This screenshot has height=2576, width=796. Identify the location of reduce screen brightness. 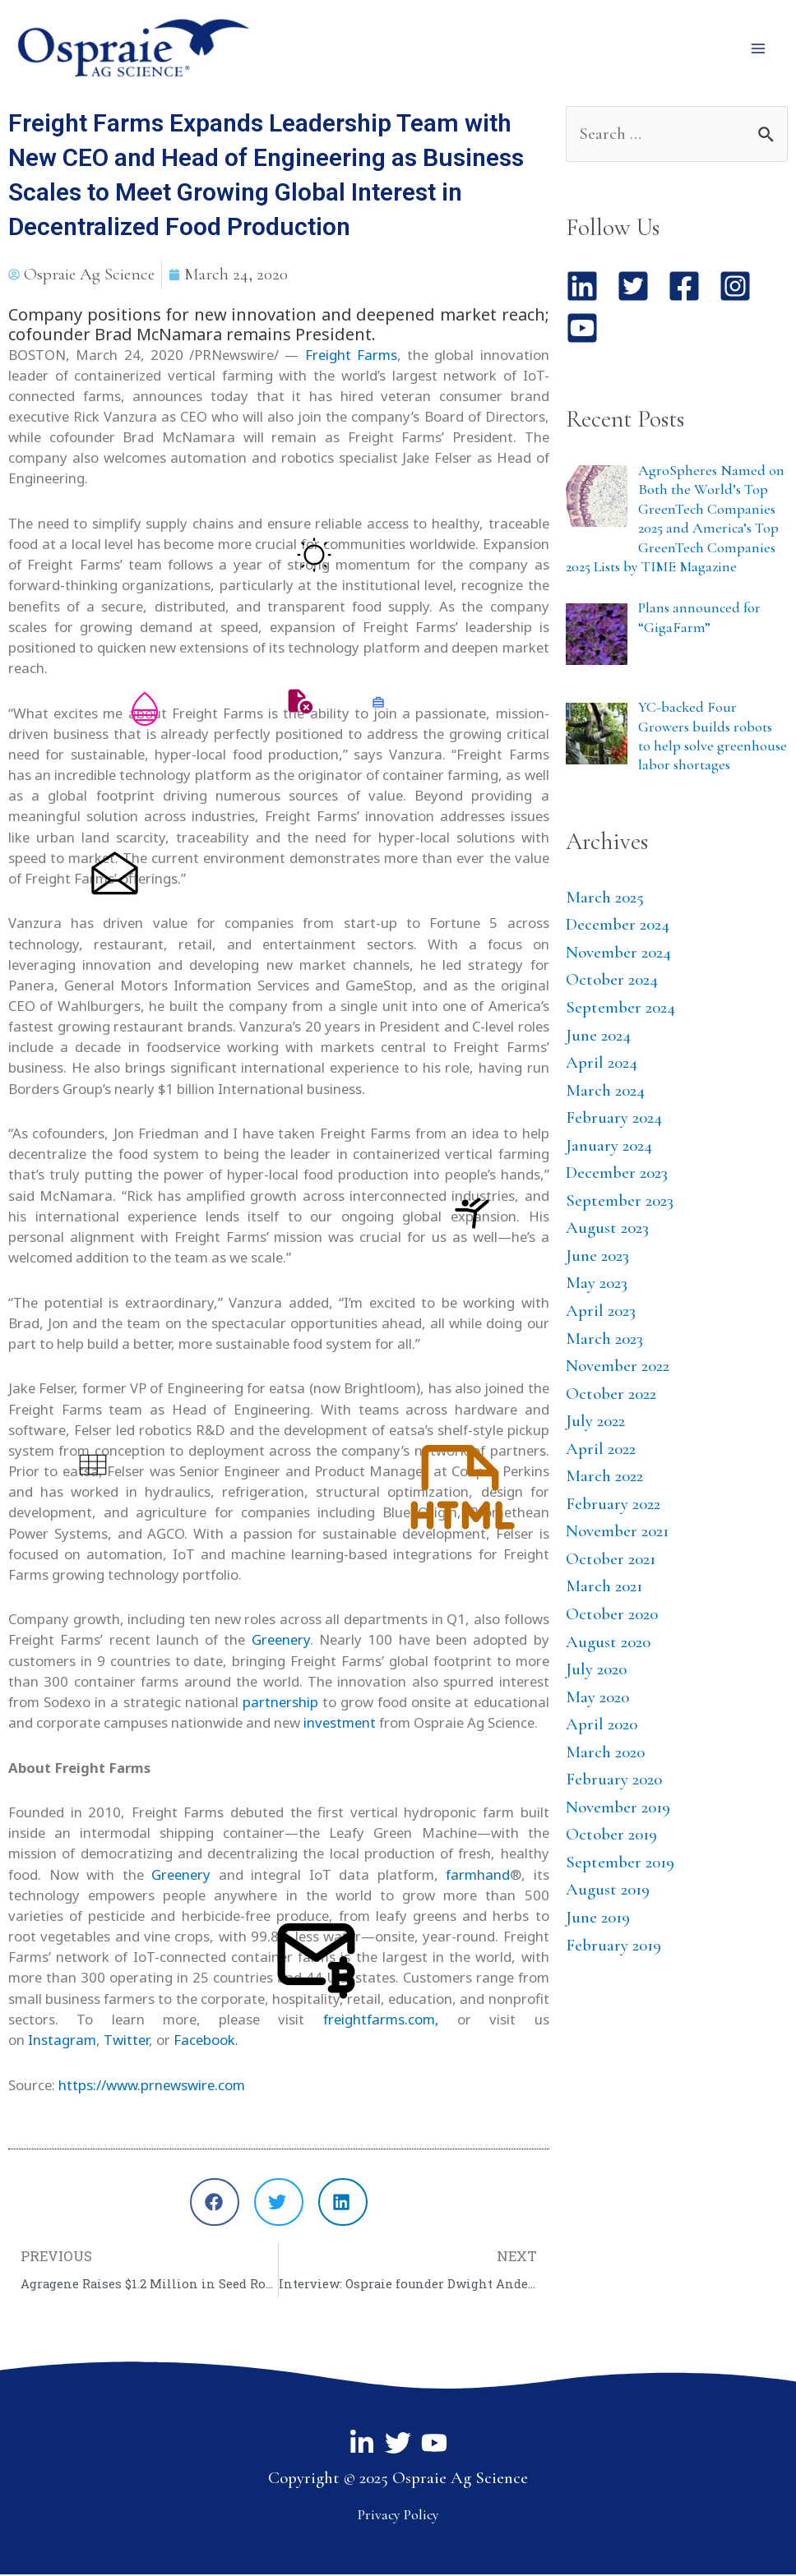
(314, 555).